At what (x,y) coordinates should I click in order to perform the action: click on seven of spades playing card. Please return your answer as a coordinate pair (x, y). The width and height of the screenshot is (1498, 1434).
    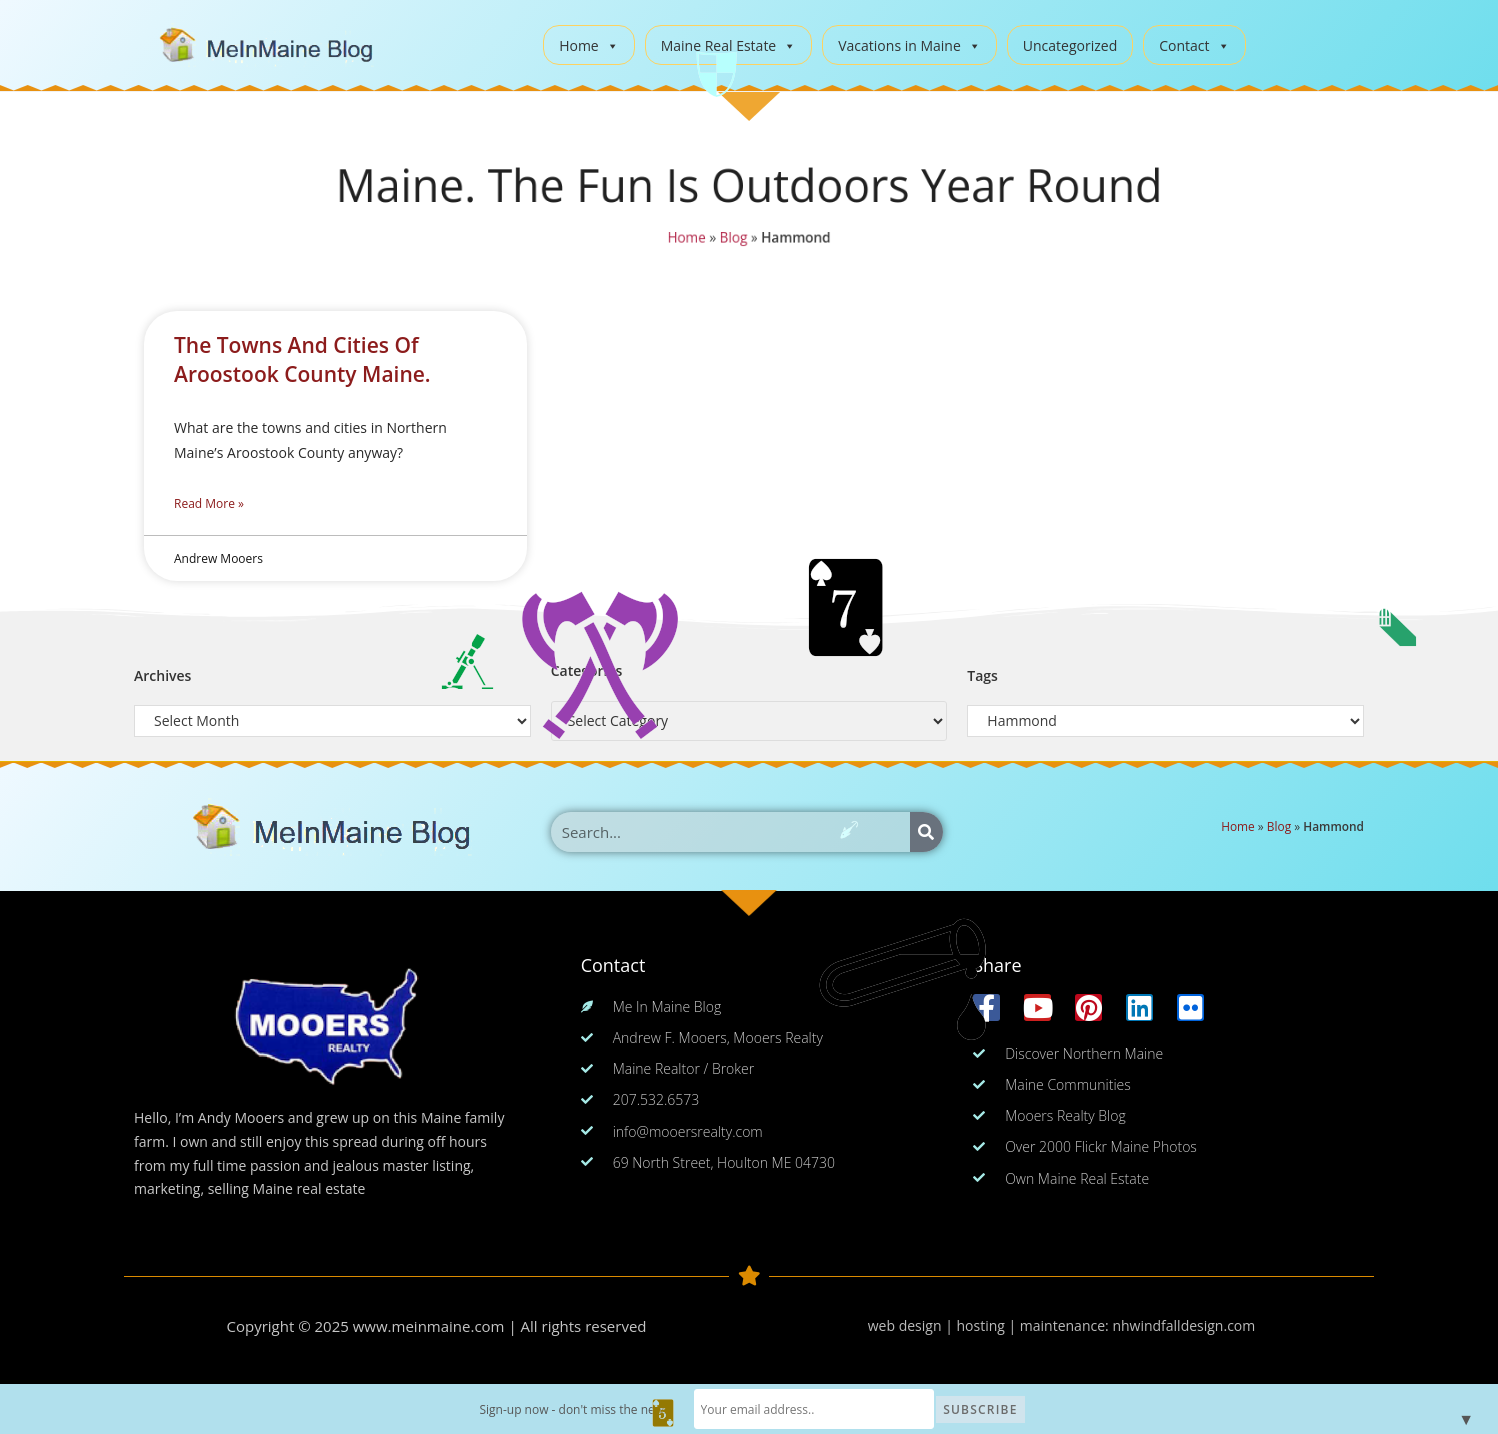
    Looking at the image, I should click on (845, 607).